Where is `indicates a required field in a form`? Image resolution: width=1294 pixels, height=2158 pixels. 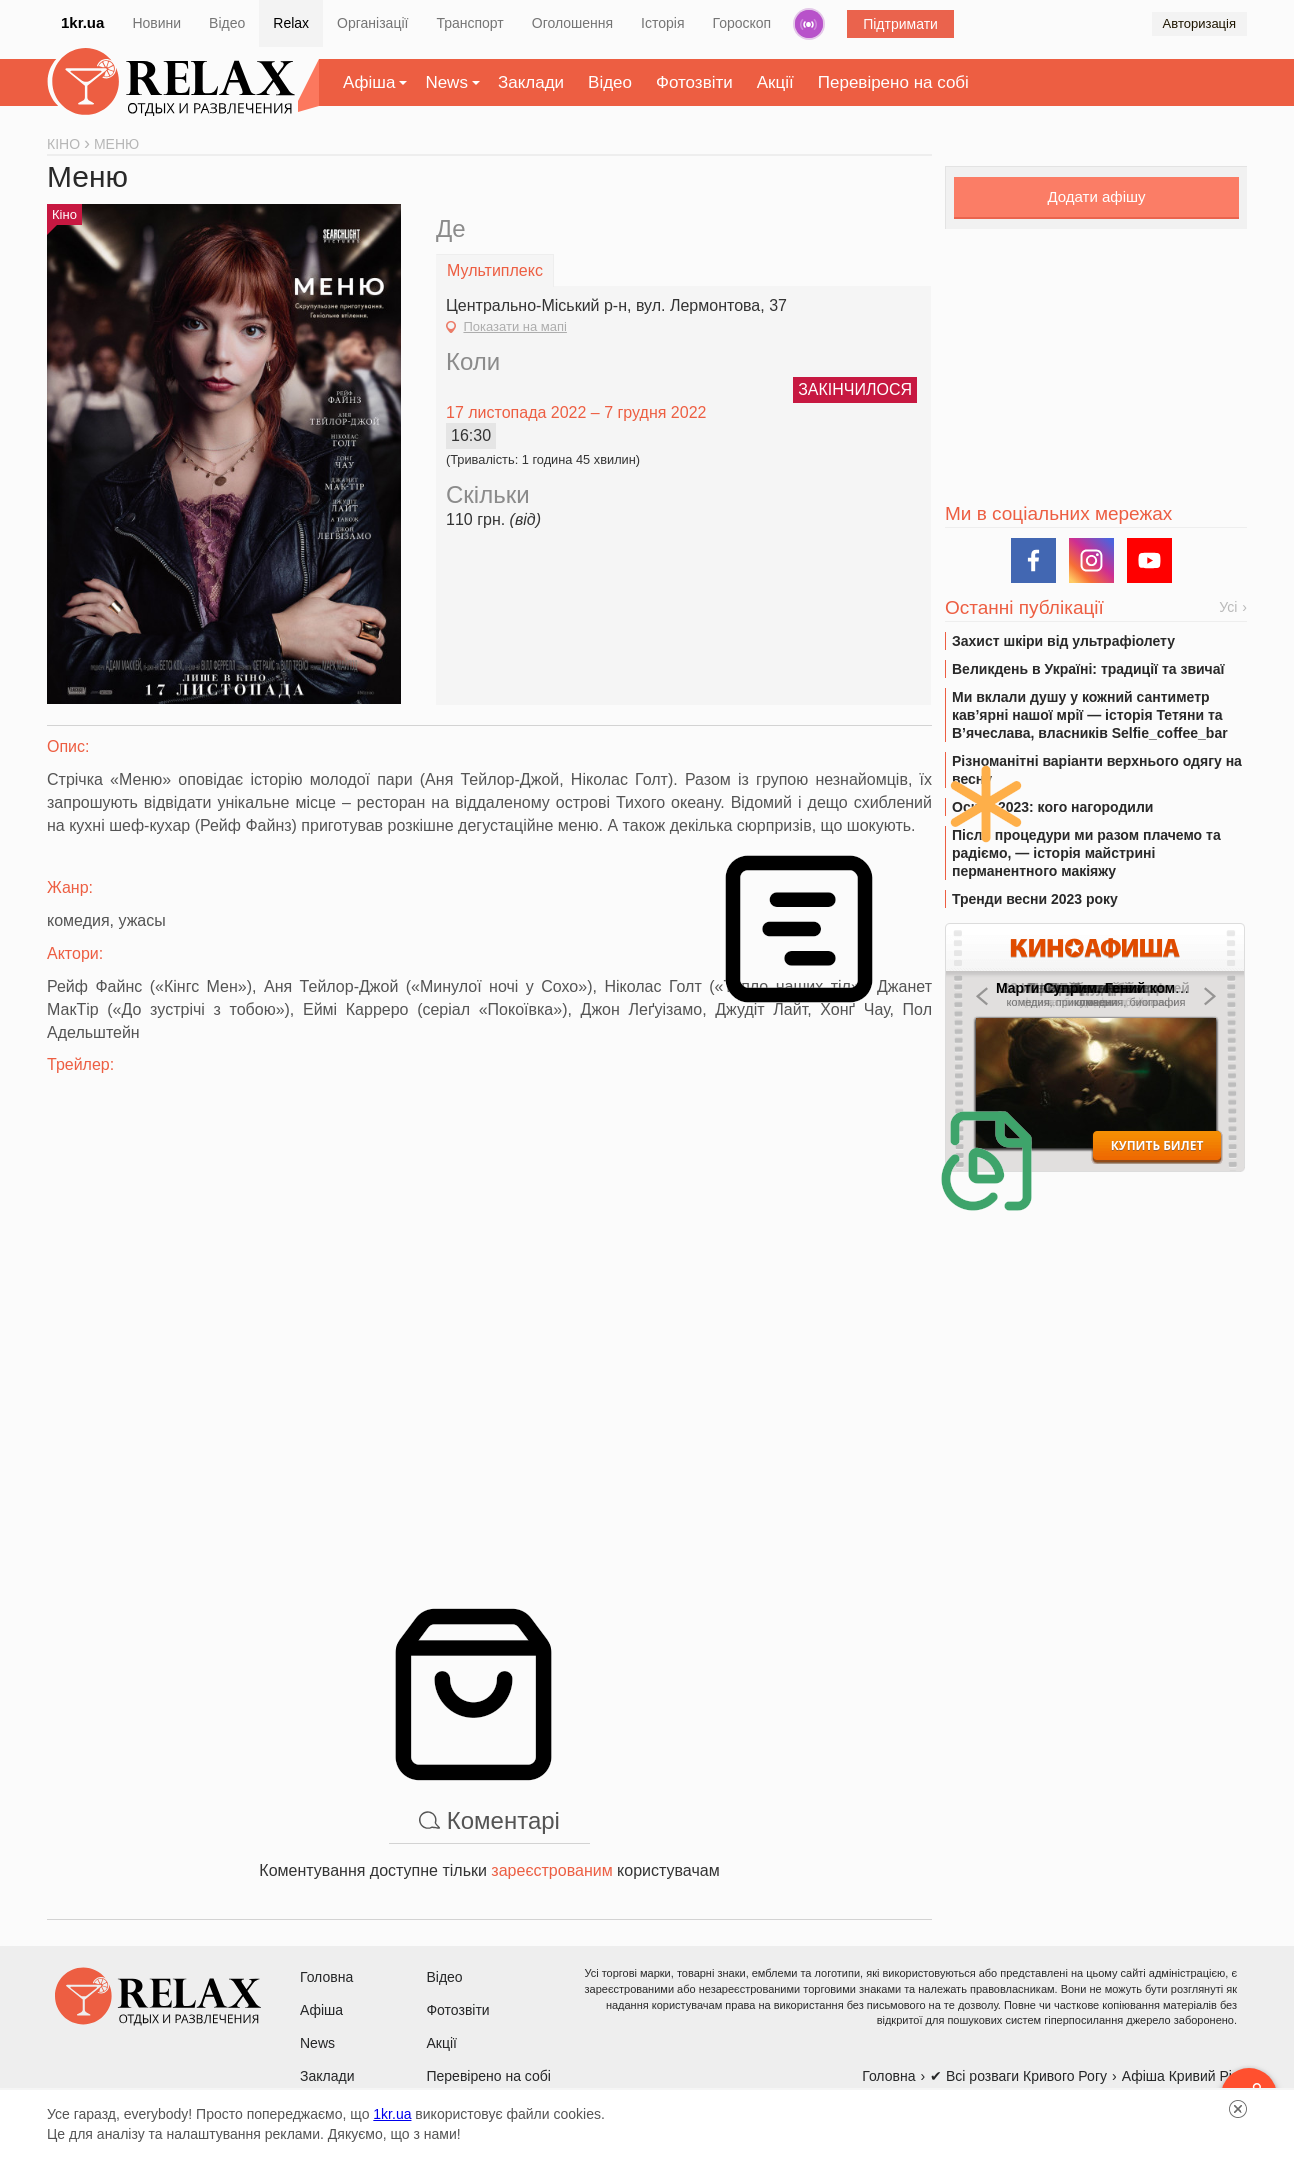
indicates a required field in a form is located at coordinates (986, 804).